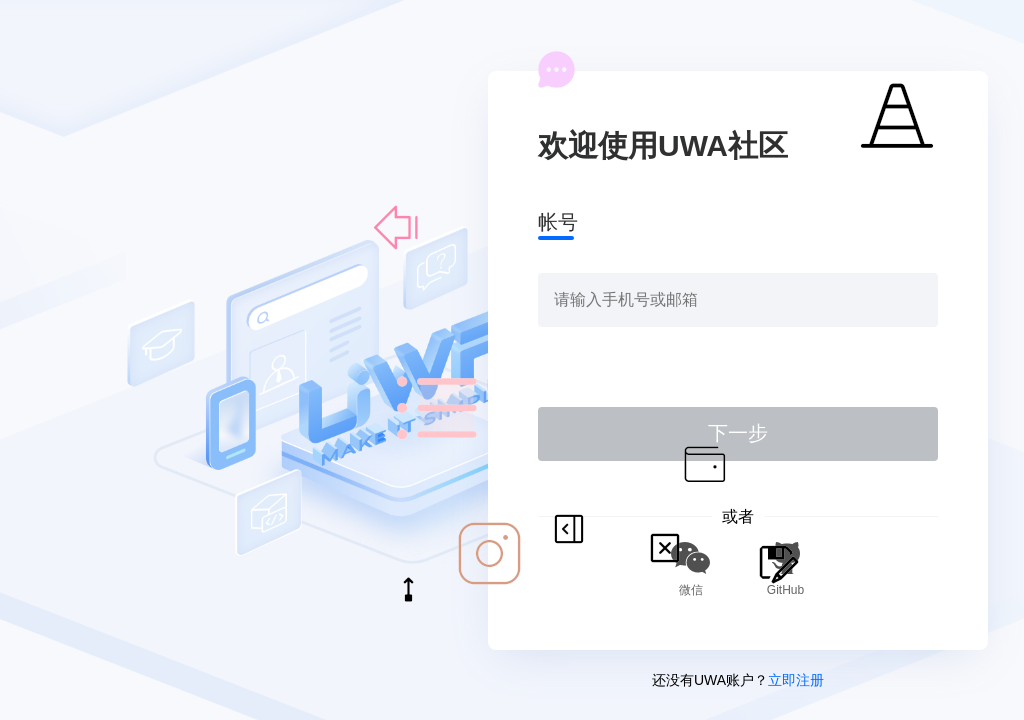 This screenshot has height=720, width=1024. Describe the element at coordinates (704, 466) in the screenshot. I see `access your wallet or payment methods` at that location.